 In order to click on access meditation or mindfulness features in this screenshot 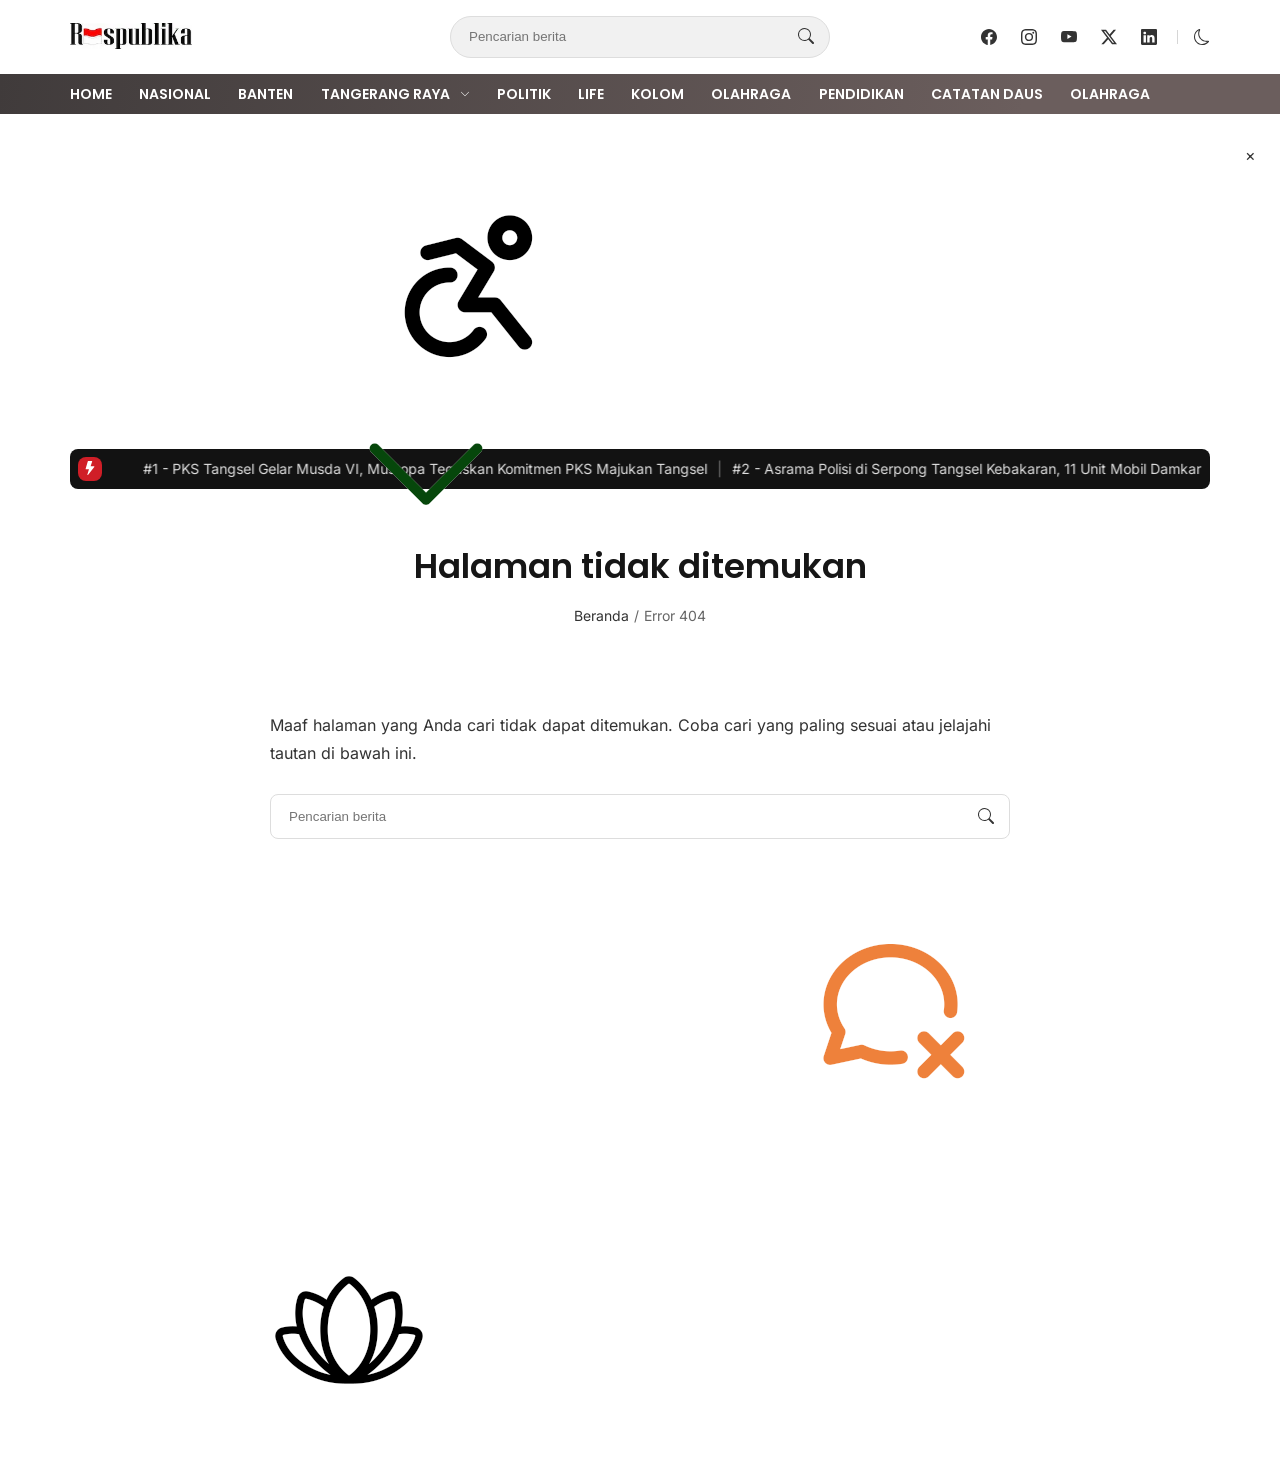, I will do `click(349, 1335)`.